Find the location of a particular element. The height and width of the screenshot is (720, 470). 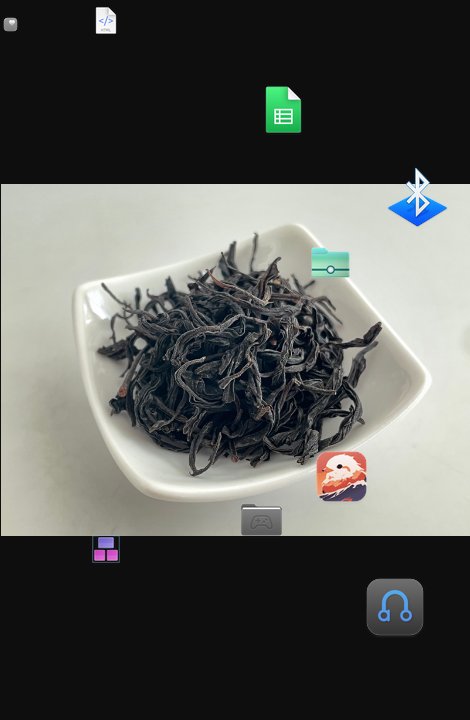

open your games folder is located at coordinates (261, 519).